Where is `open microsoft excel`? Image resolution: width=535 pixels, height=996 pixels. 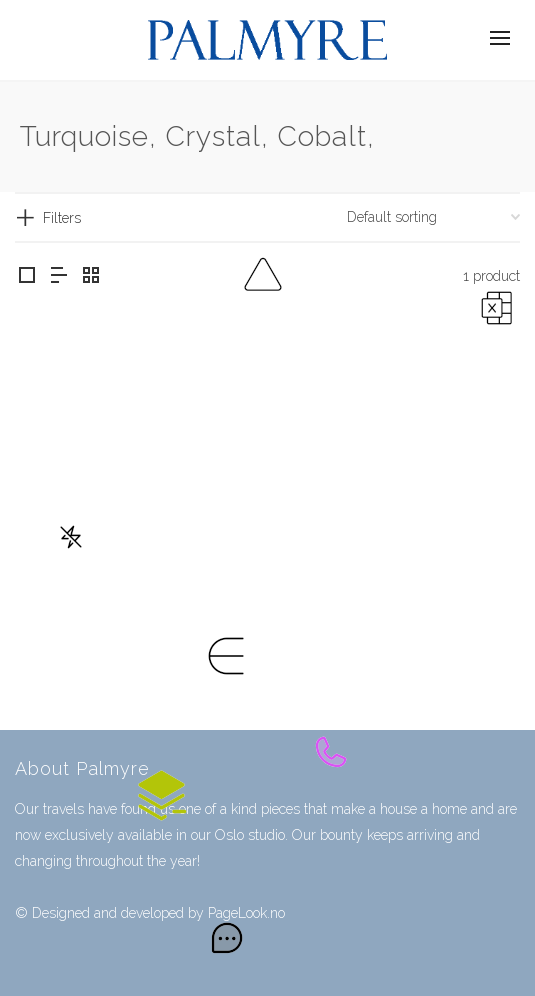
open microsoft excel is located at coordinates (498, 308).